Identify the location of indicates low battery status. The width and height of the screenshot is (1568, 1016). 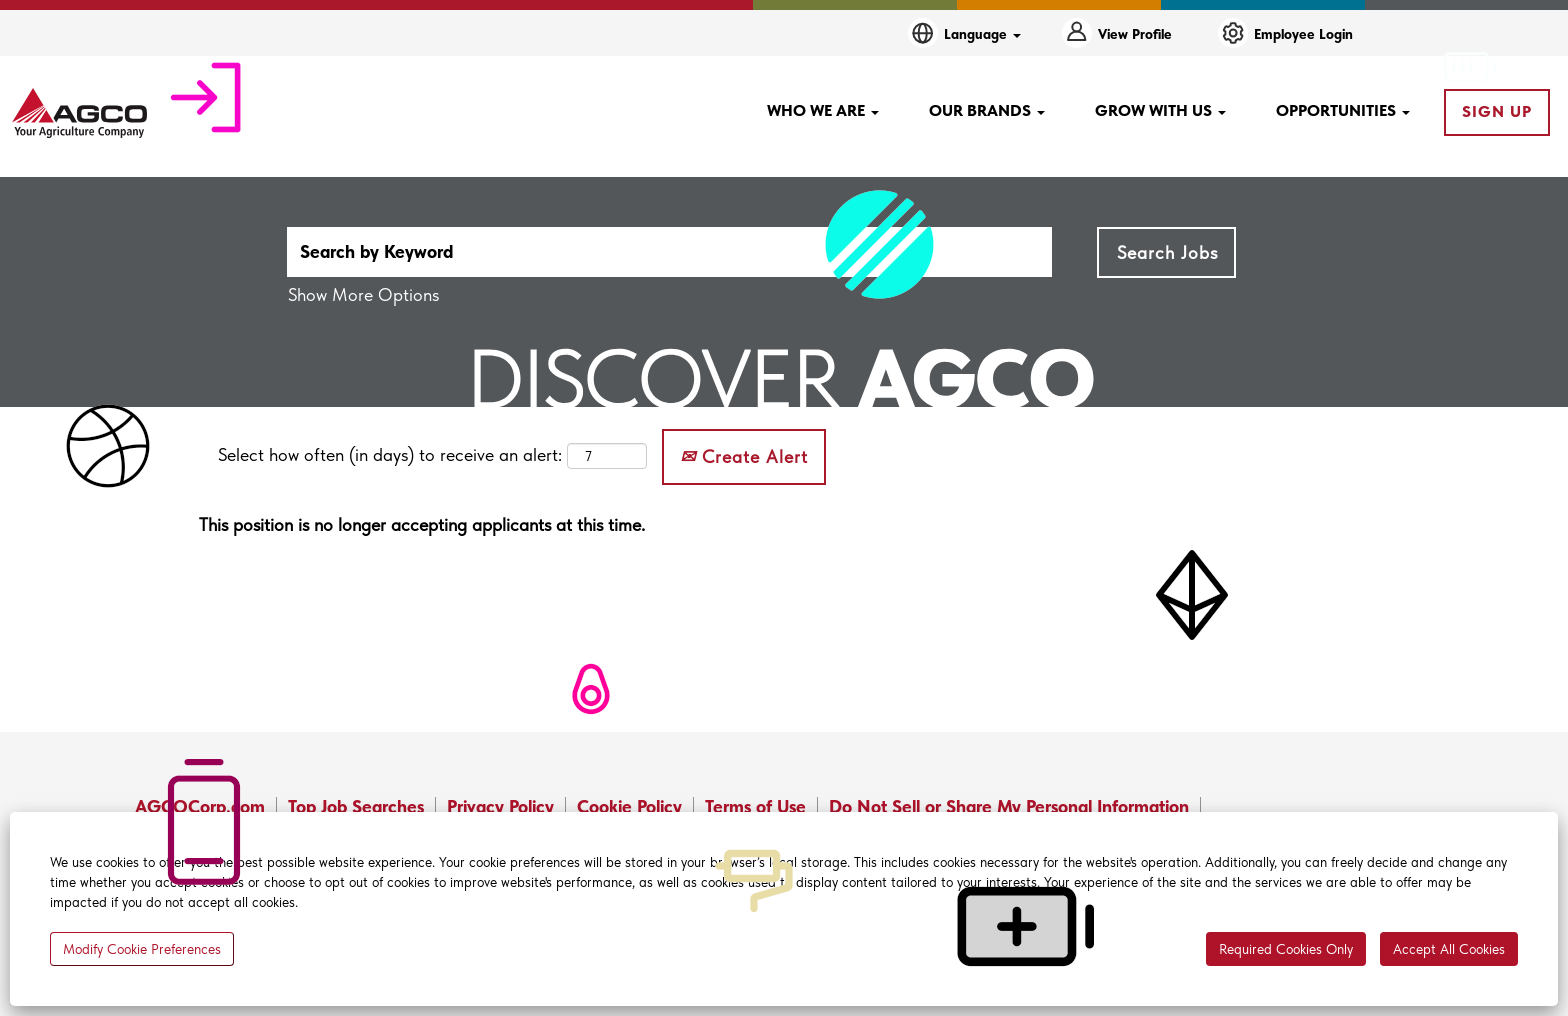
(204, 824).